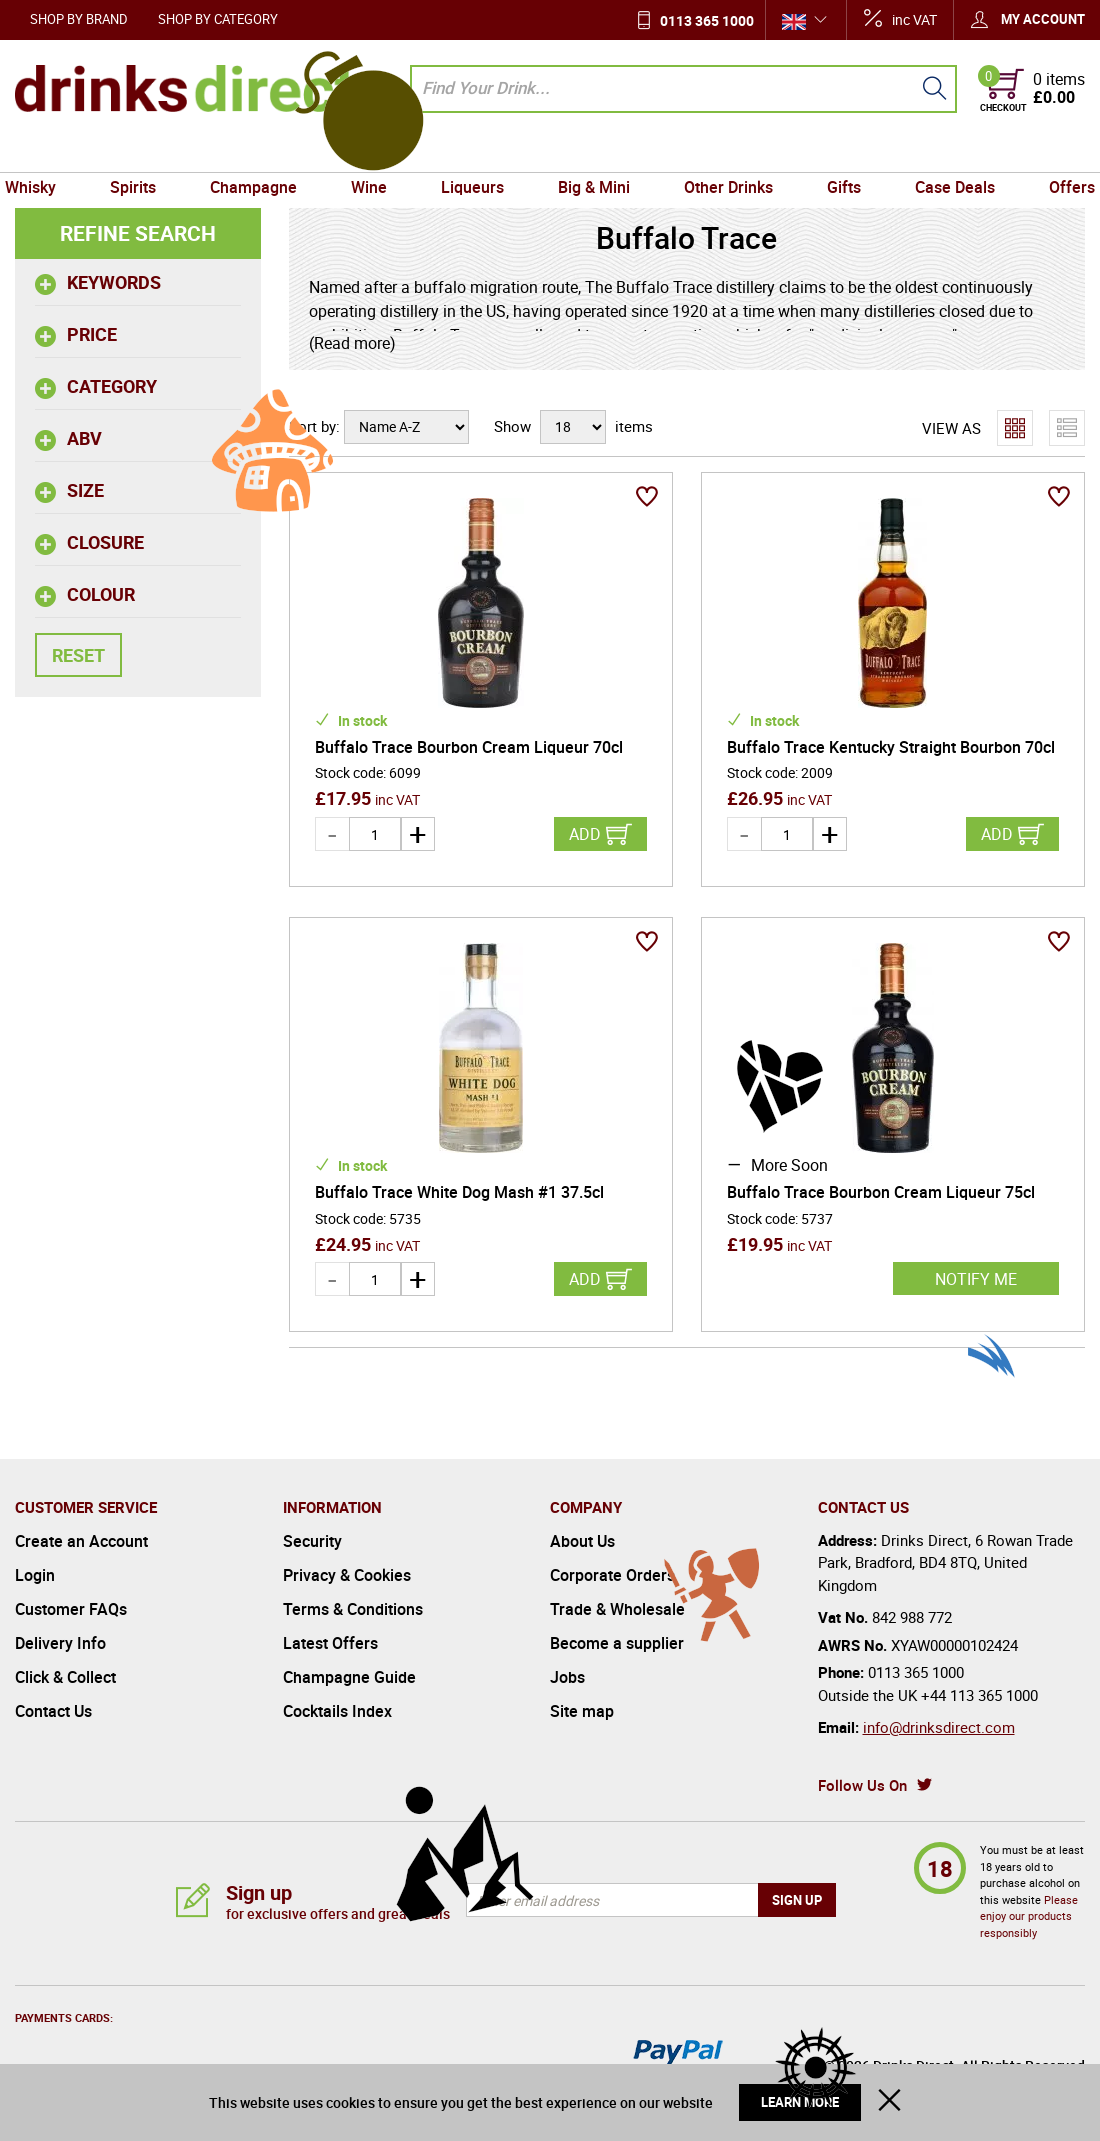 The height and width of the screenshot is (2141, 1100). I want to click on sun or light-based ability icon in a game interface, so click(815, 2067).